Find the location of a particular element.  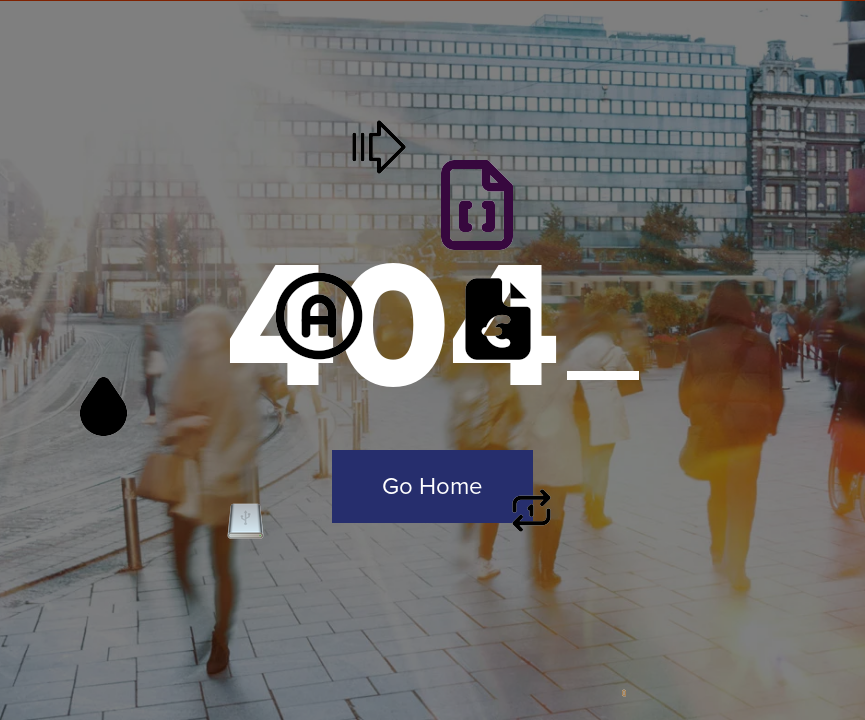

indicates a label or category starting with "q" is located at coordinates (624, 693).